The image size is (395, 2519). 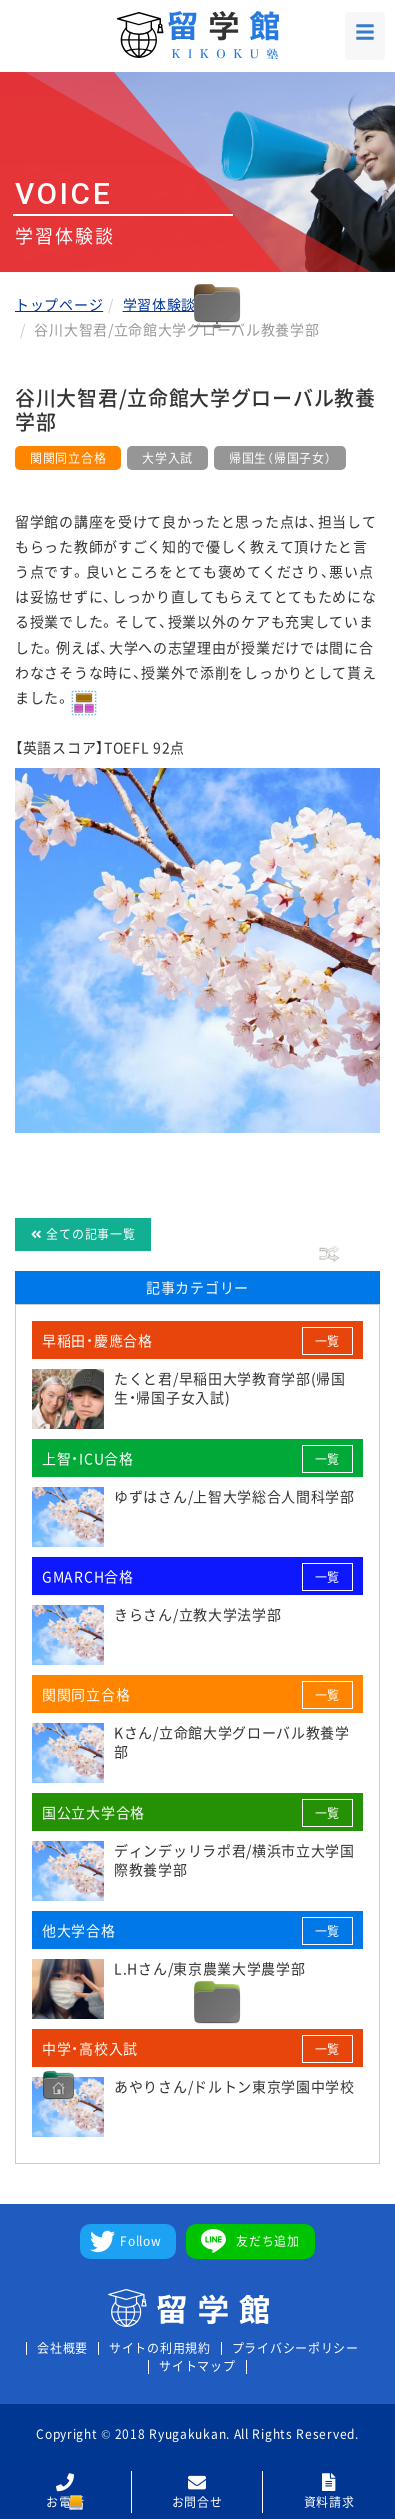 What do you see at coordinates (84, 703) in the screenshot?
I see `select all items in the current view` at bounding box center [84, 703].